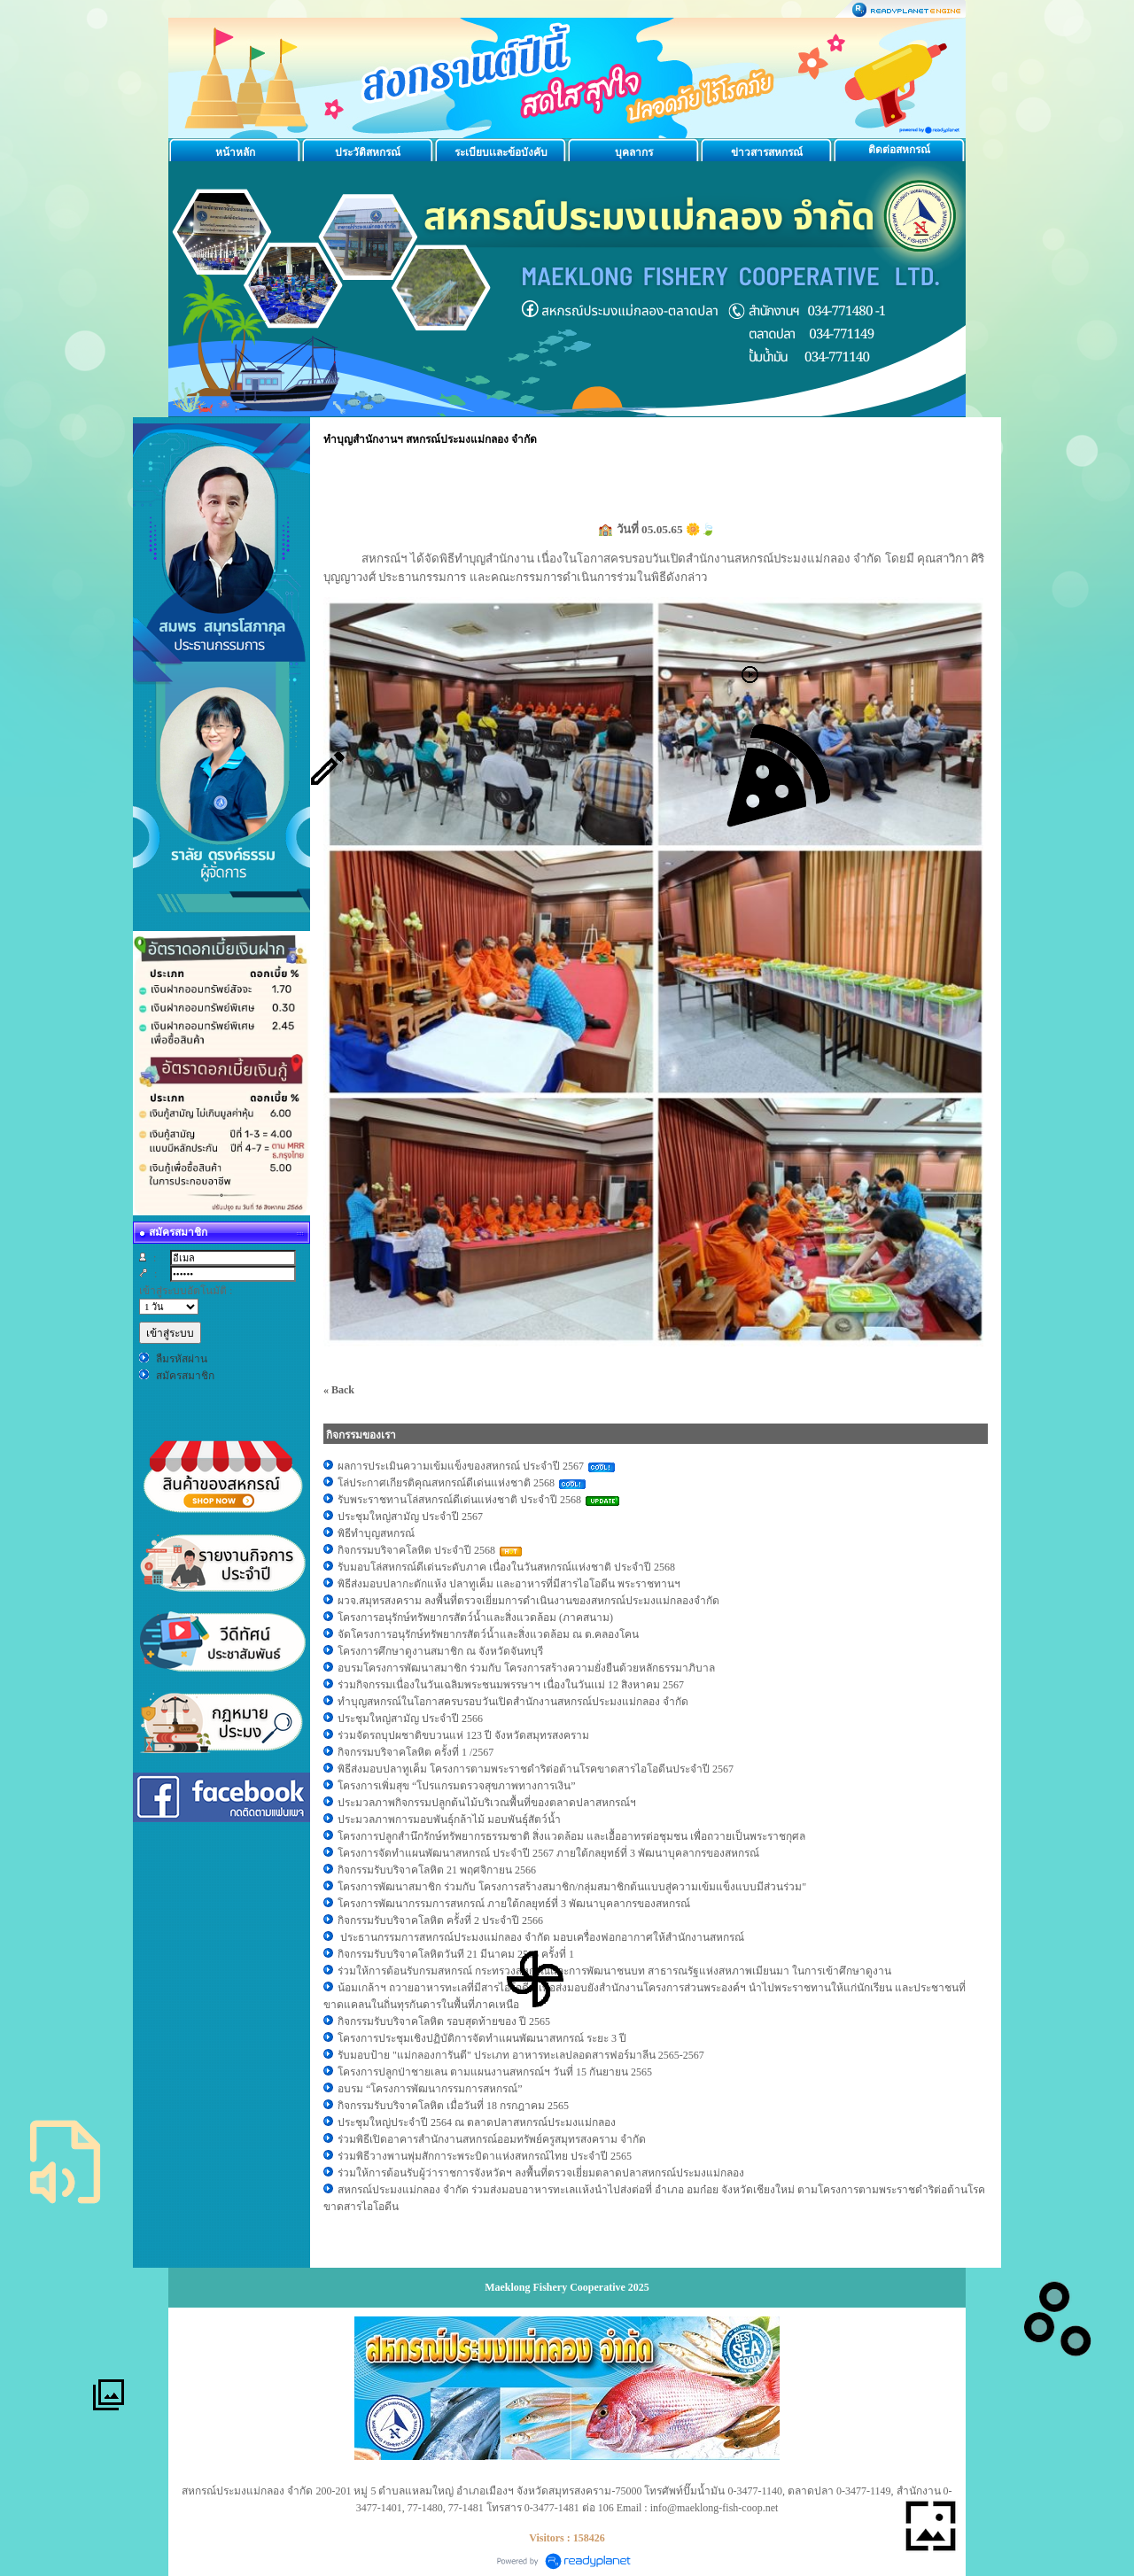 This screenshot has height=2576, width=1134. What do you see at coordinates (750, 674) in the screenshot?
I see `play video or audio content` at bounding box center [750, 674].